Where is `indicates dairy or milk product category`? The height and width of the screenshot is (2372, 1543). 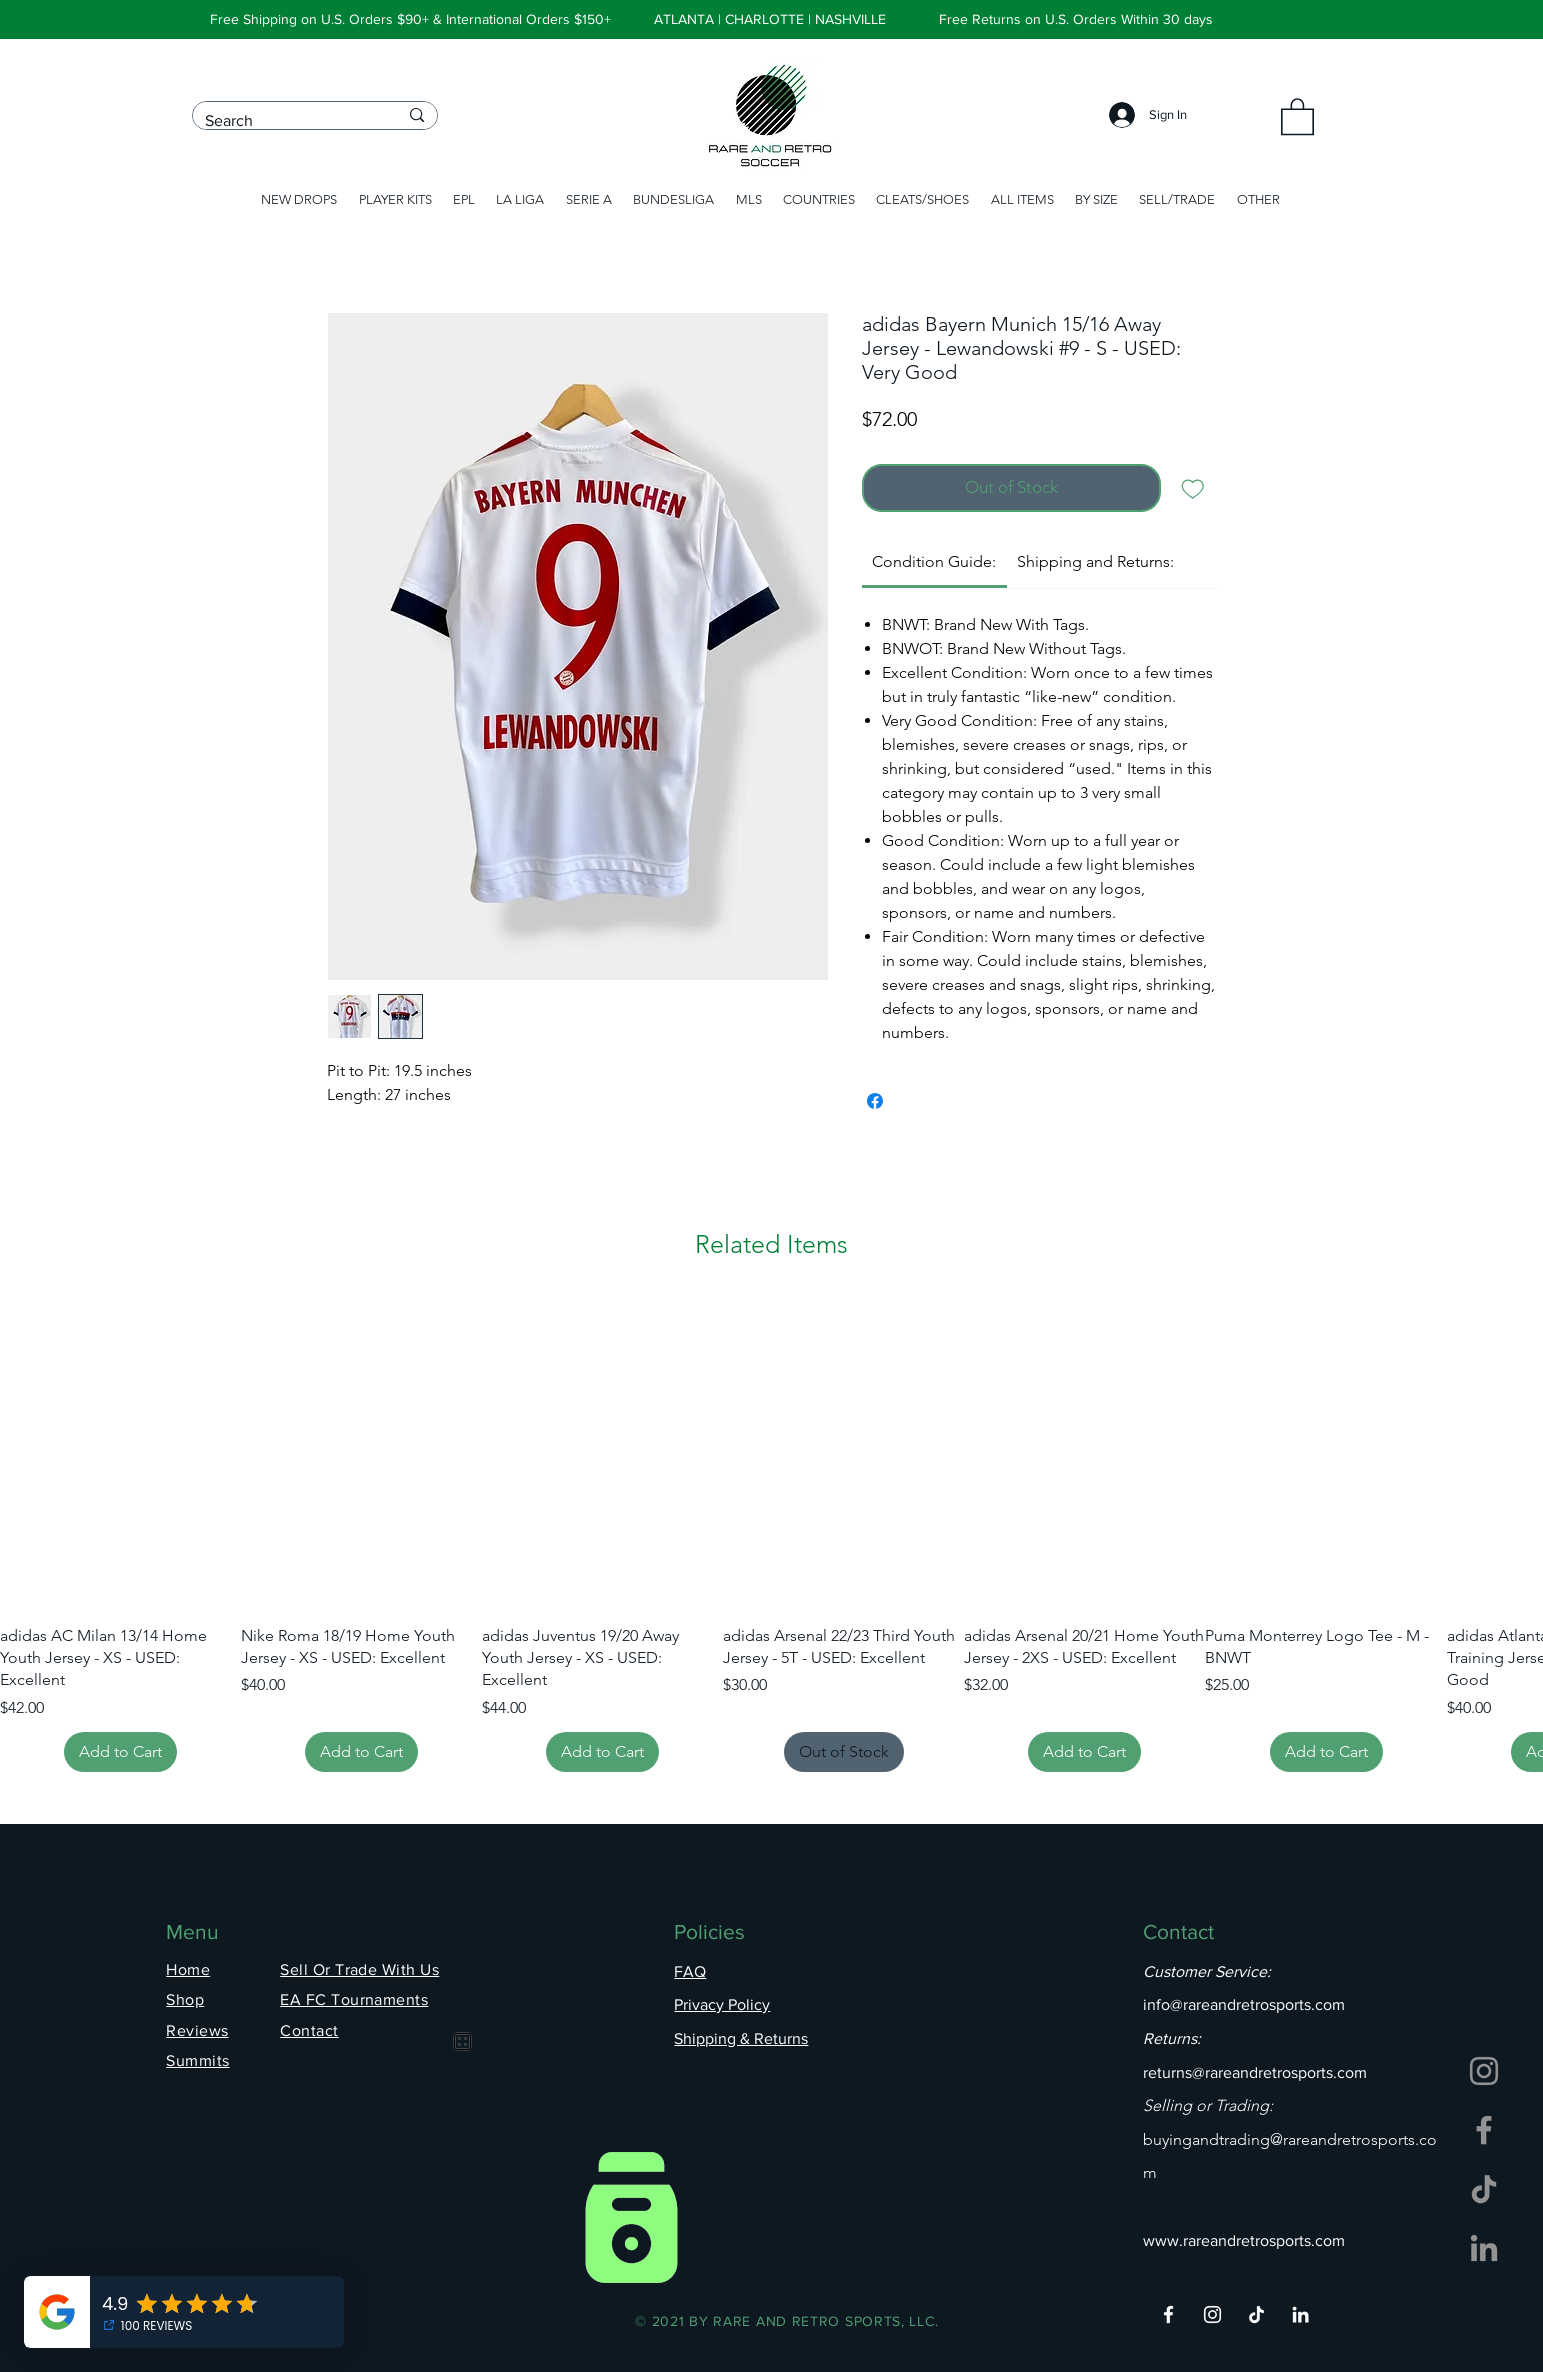
indicates dairy or milk product category is located at coordinates (631, 2217).